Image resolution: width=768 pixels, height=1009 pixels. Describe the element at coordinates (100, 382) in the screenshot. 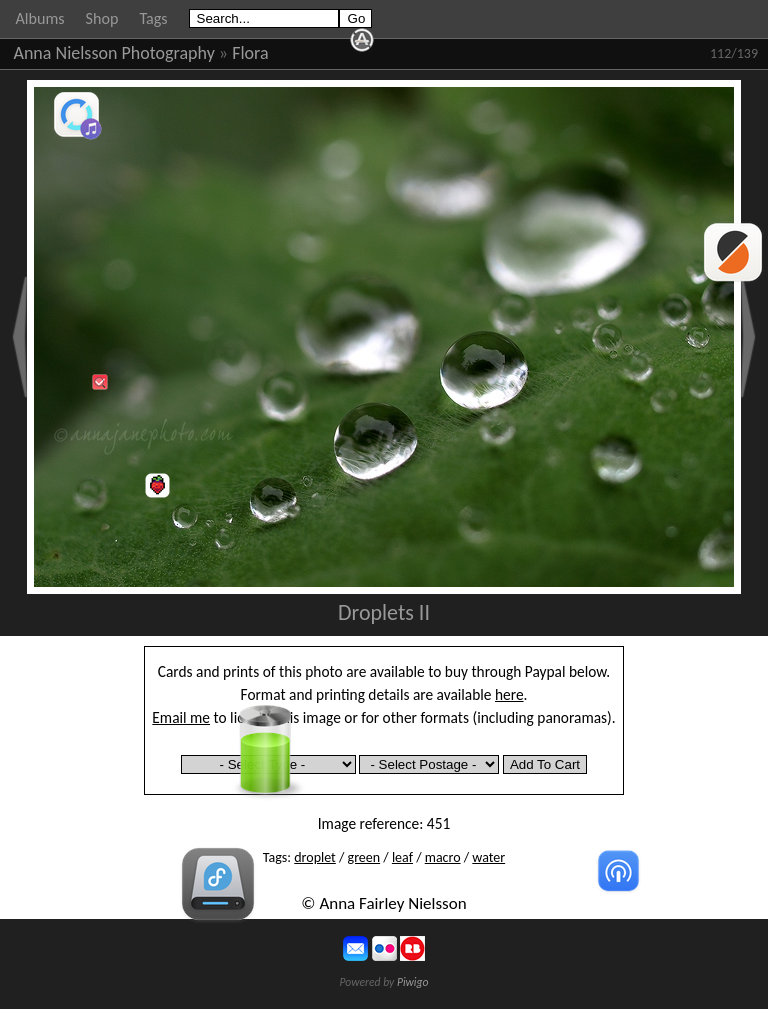

I see `open dconf editor to modify system configuration settings` at that location.